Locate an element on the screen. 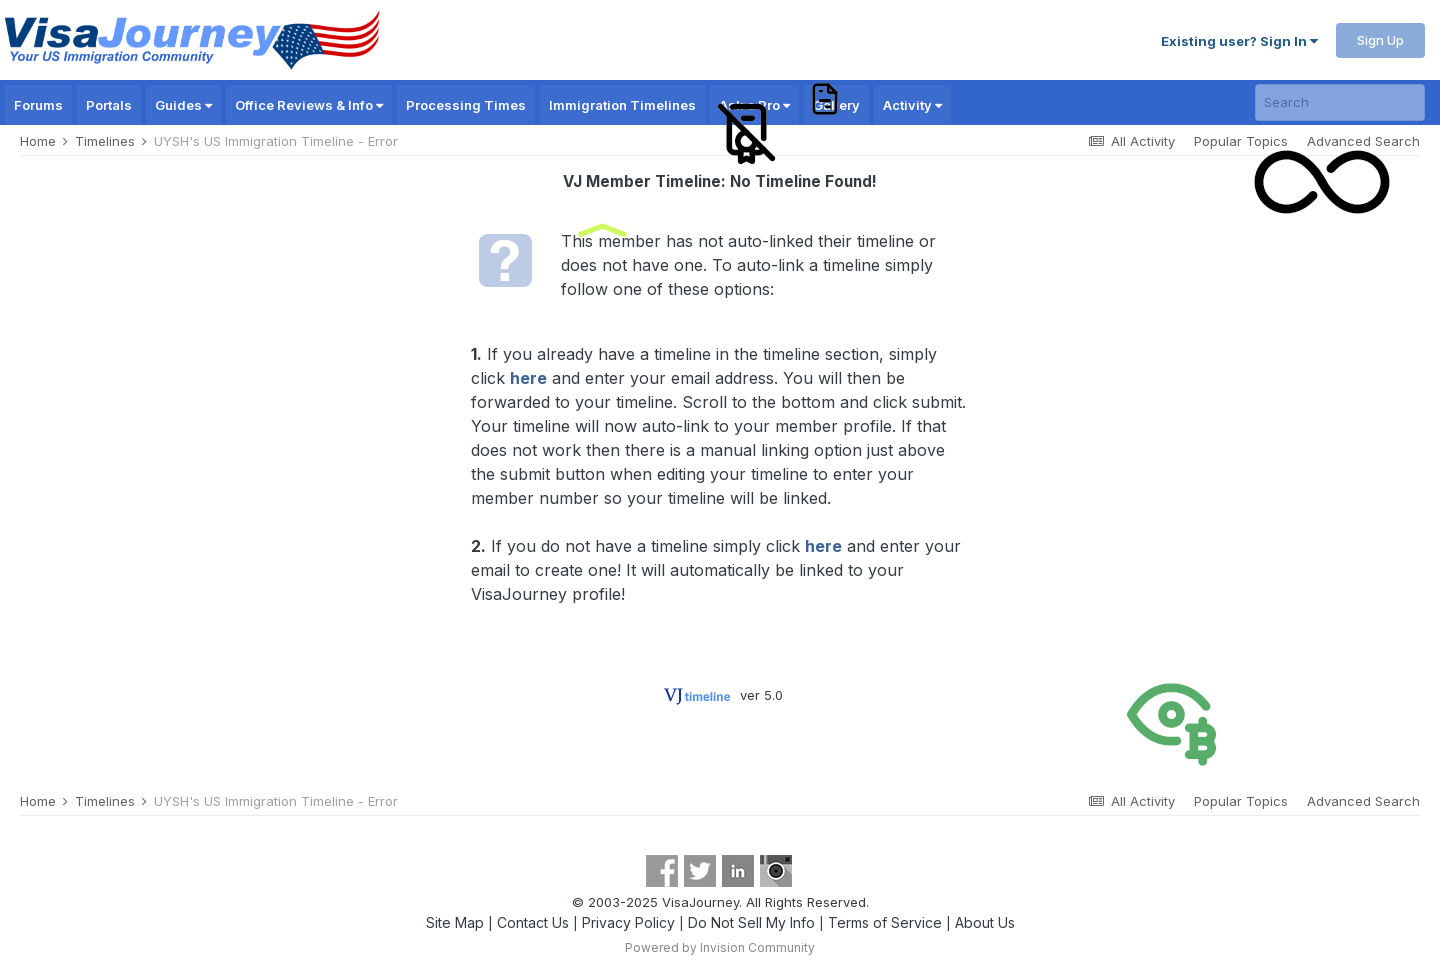  collapse or minimize a section is located at coordinates (602, 231).